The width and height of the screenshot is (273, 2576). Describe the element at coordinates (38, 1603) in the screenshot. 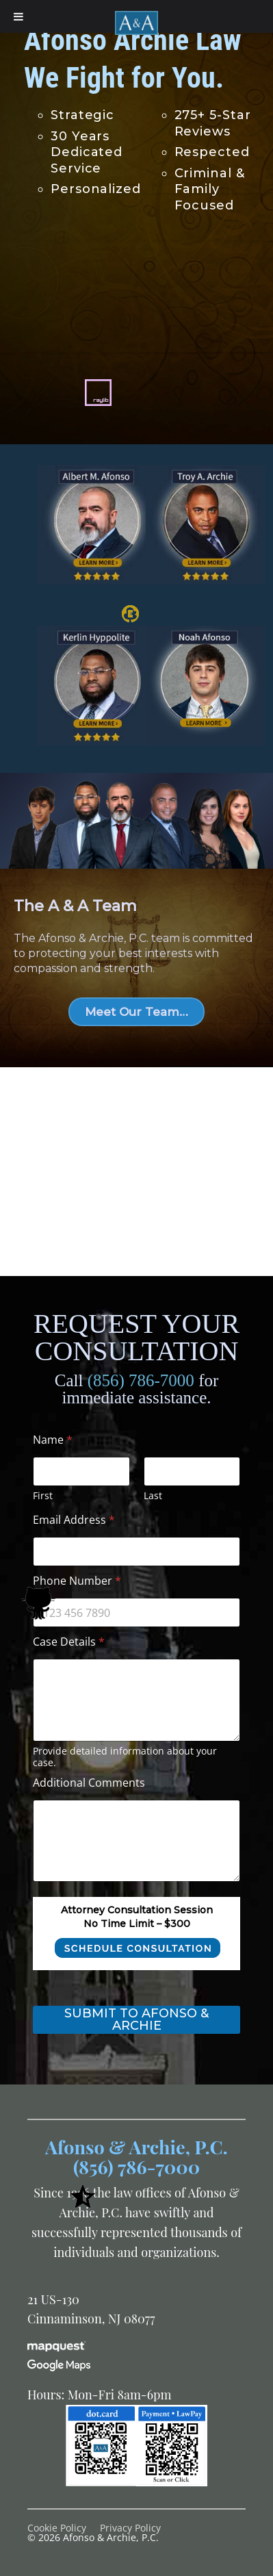

I see `open refined github browser extension` at that location.